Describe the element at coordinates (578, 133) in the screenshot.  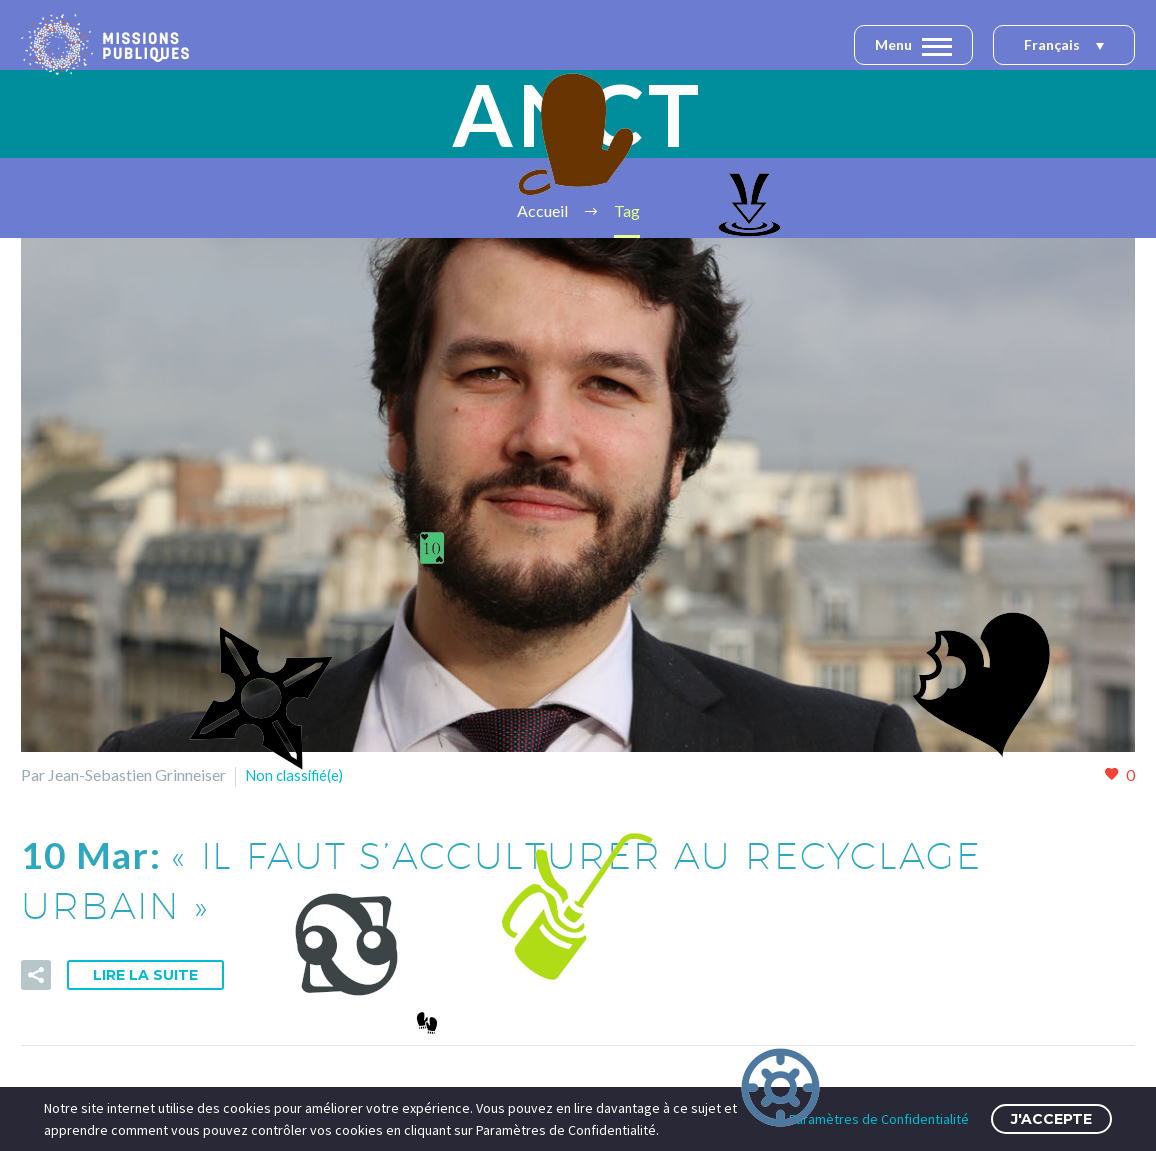
I see `access cooking or recipe features` at that location.